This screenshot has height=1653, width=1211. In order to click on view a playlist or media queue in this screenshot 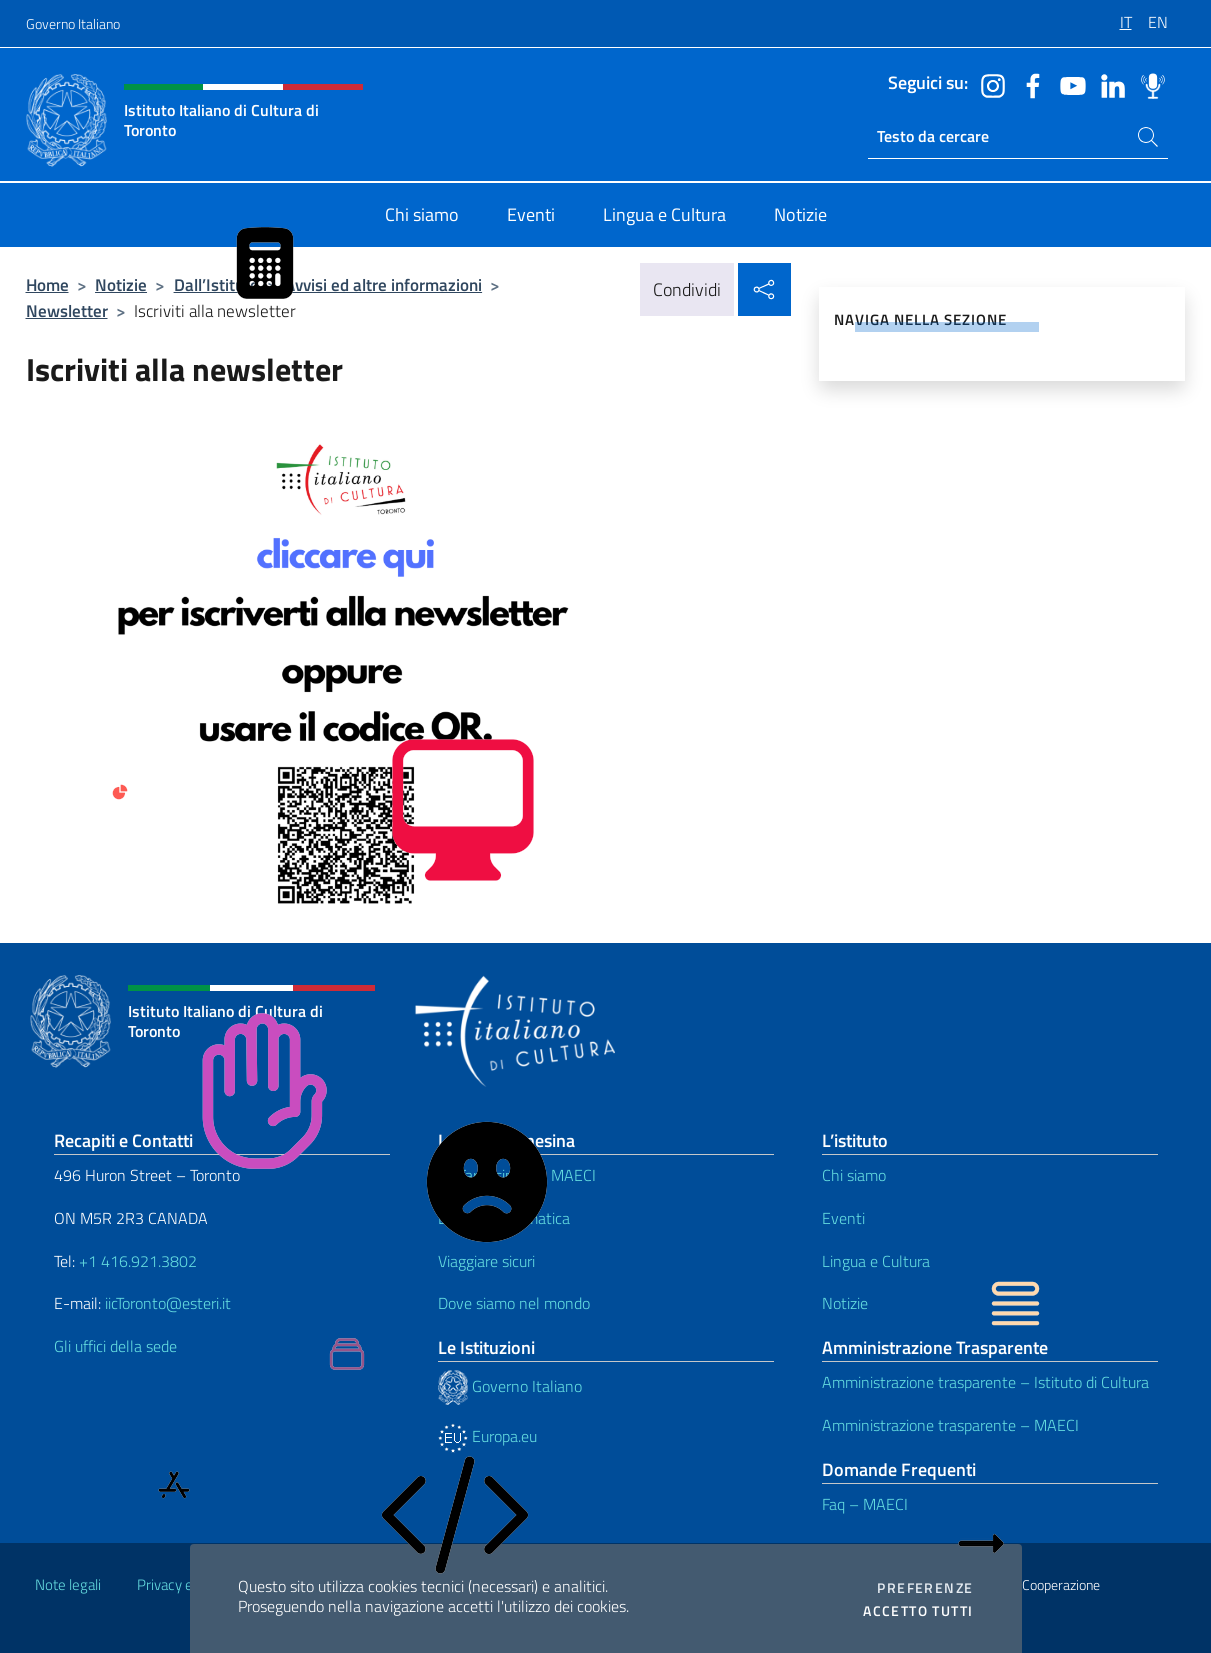, I will do `click(1015, 1303)`.